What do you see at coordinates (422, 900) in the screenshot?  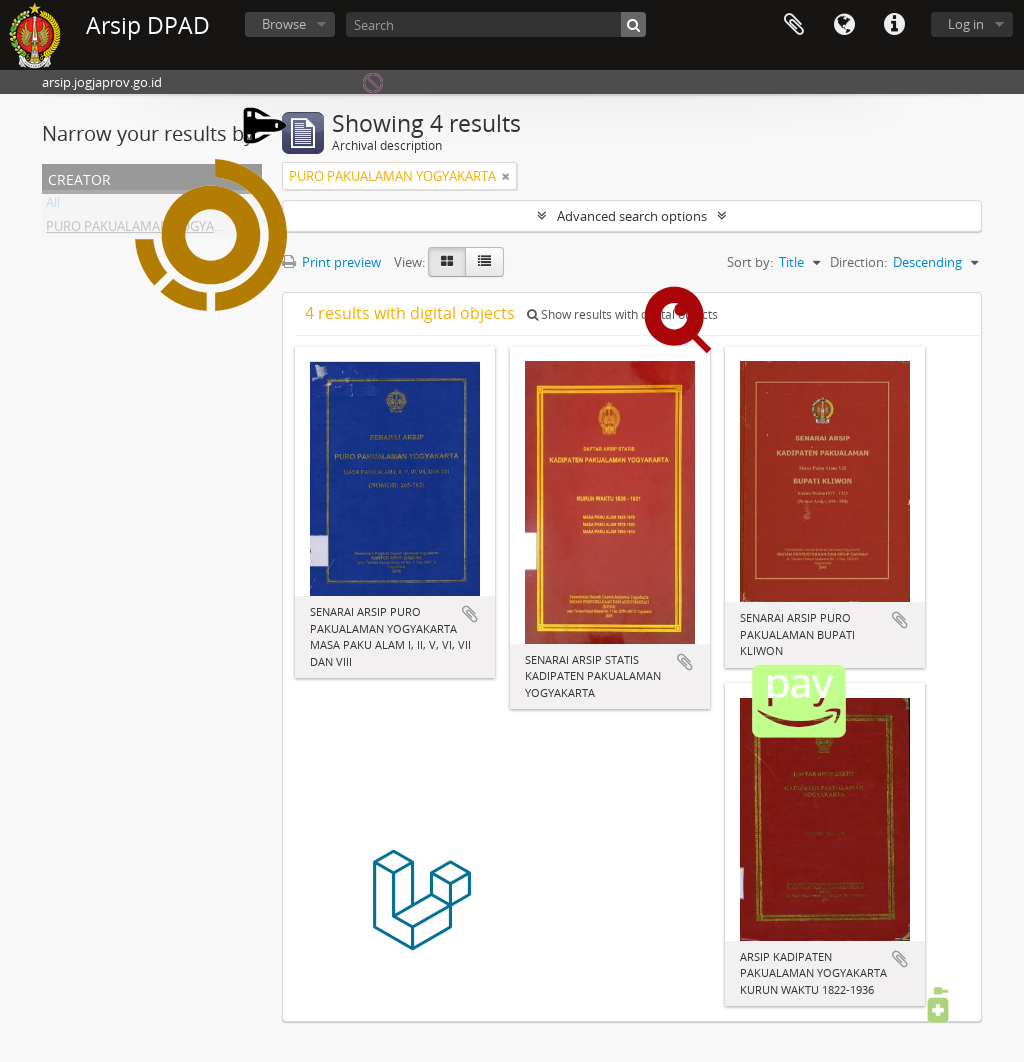 I see `laravel framework logo` at bounding box center [422, 900].